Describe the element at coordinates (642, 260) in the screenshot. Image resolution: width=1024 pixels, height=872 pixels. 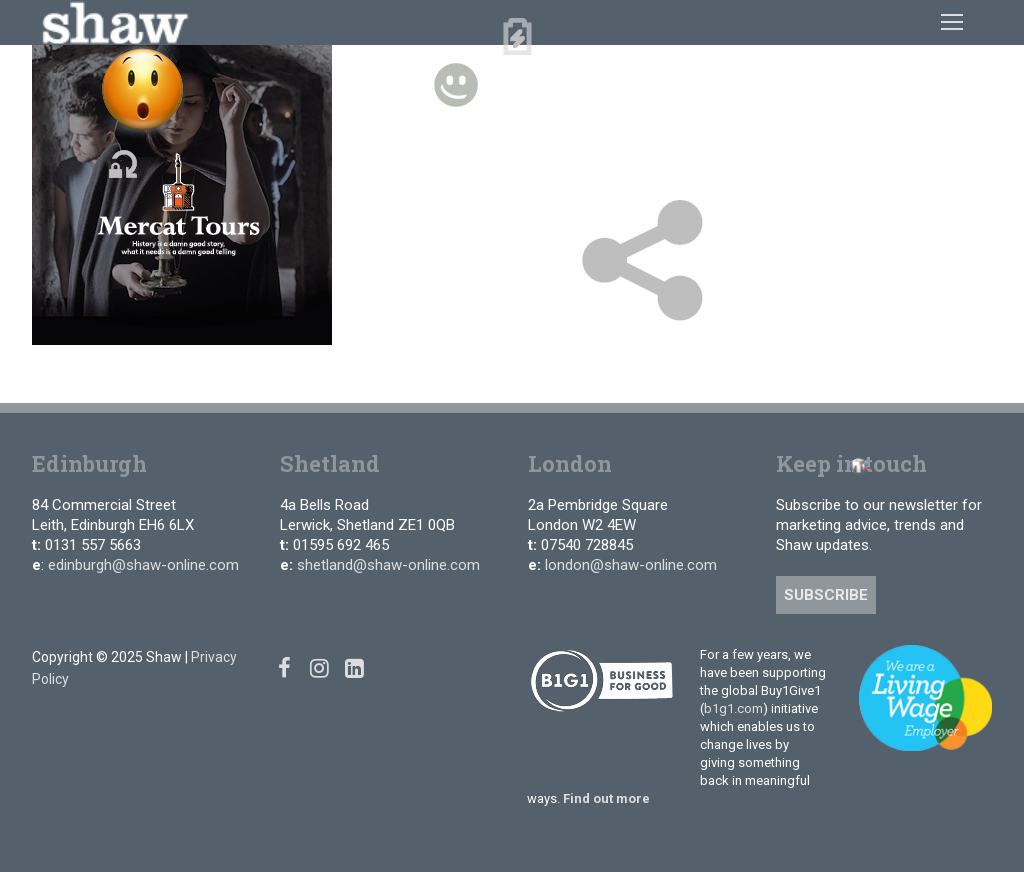
I see `share this item with others` at that location.